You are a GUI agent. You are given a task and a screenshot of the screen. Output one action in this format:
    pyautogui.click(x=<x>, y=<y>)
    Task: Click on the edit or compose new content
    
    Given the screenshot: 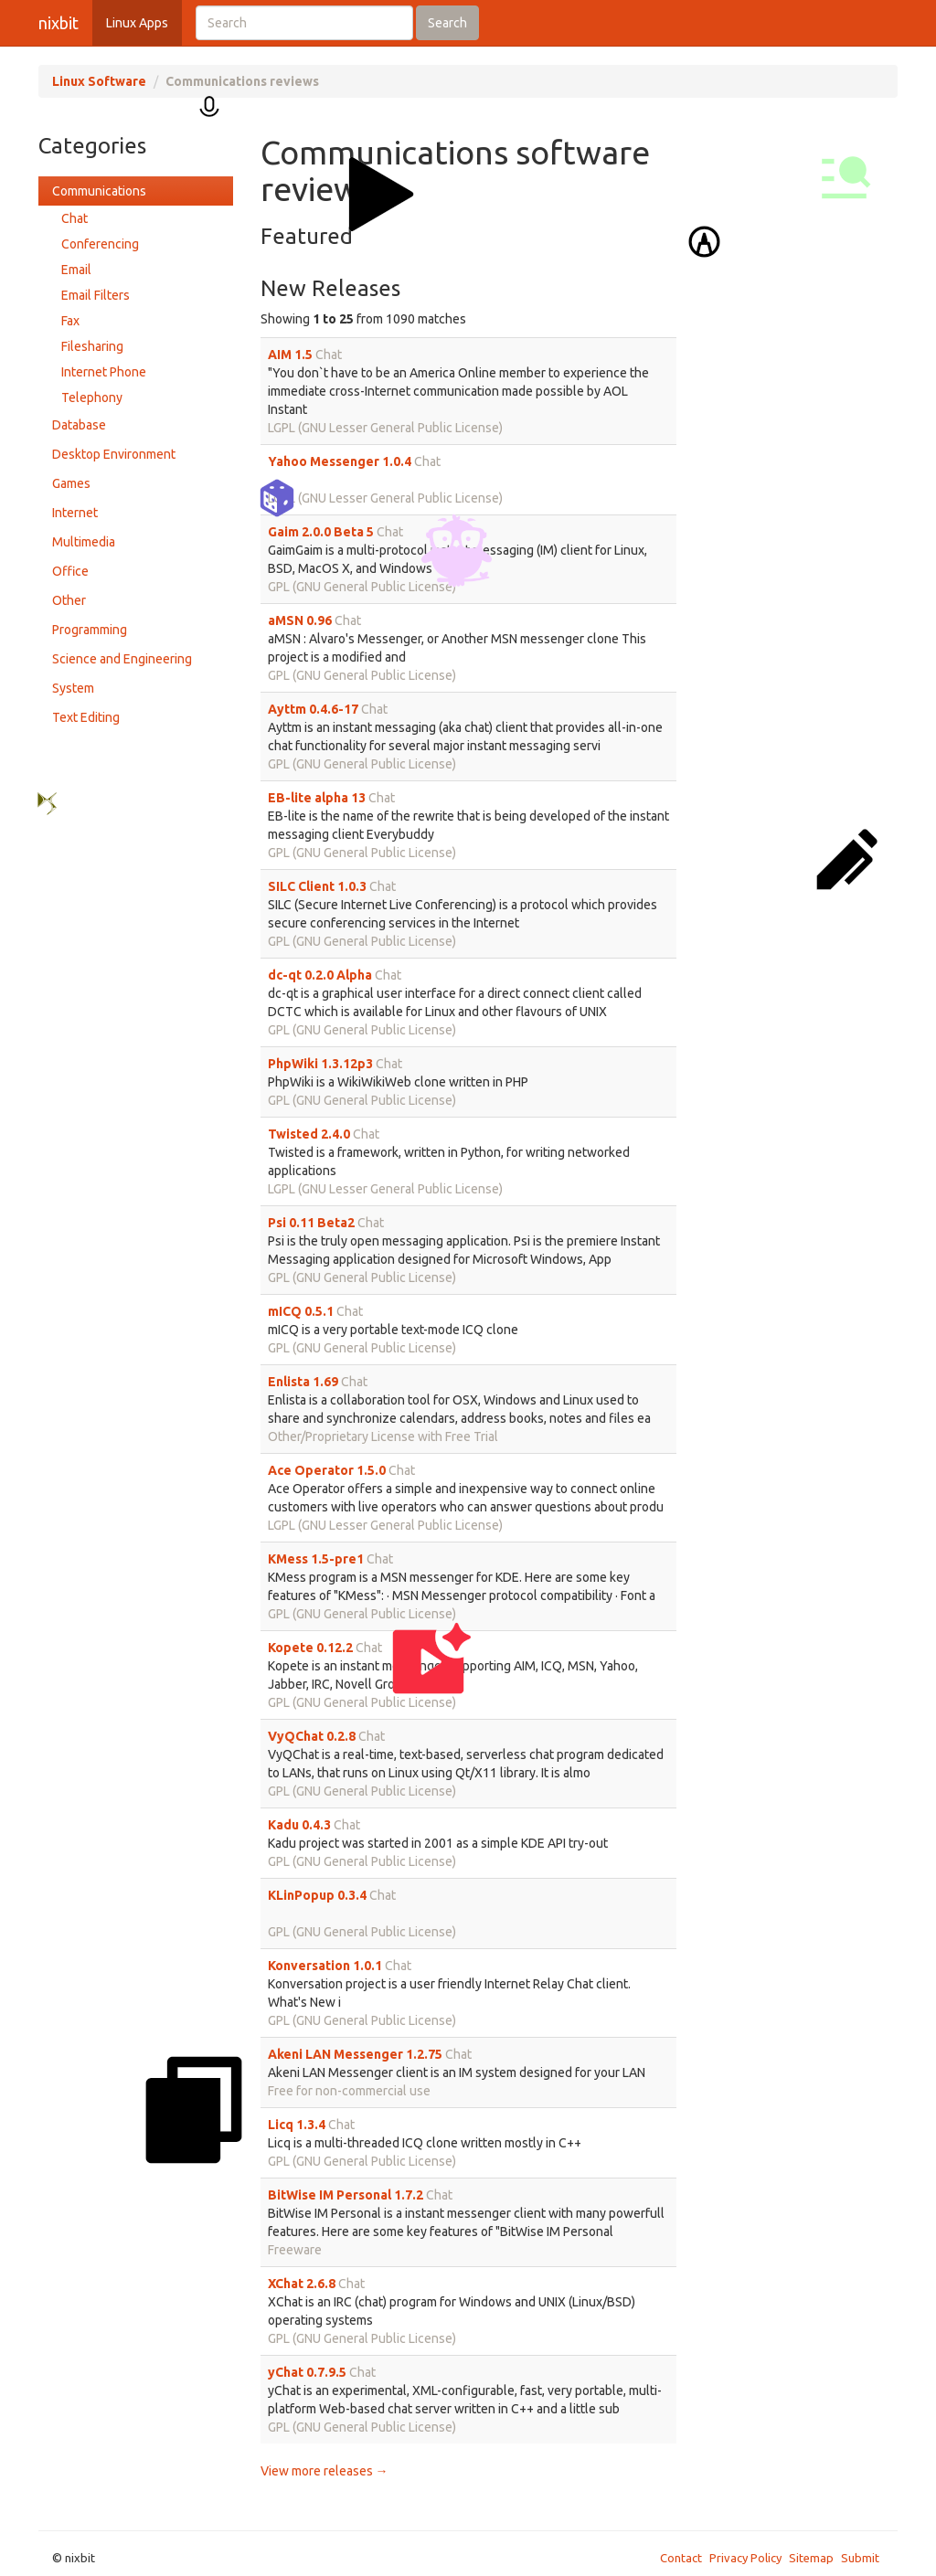 What is the action you would take?
    pyautogui.click(x=846, y=860)
    